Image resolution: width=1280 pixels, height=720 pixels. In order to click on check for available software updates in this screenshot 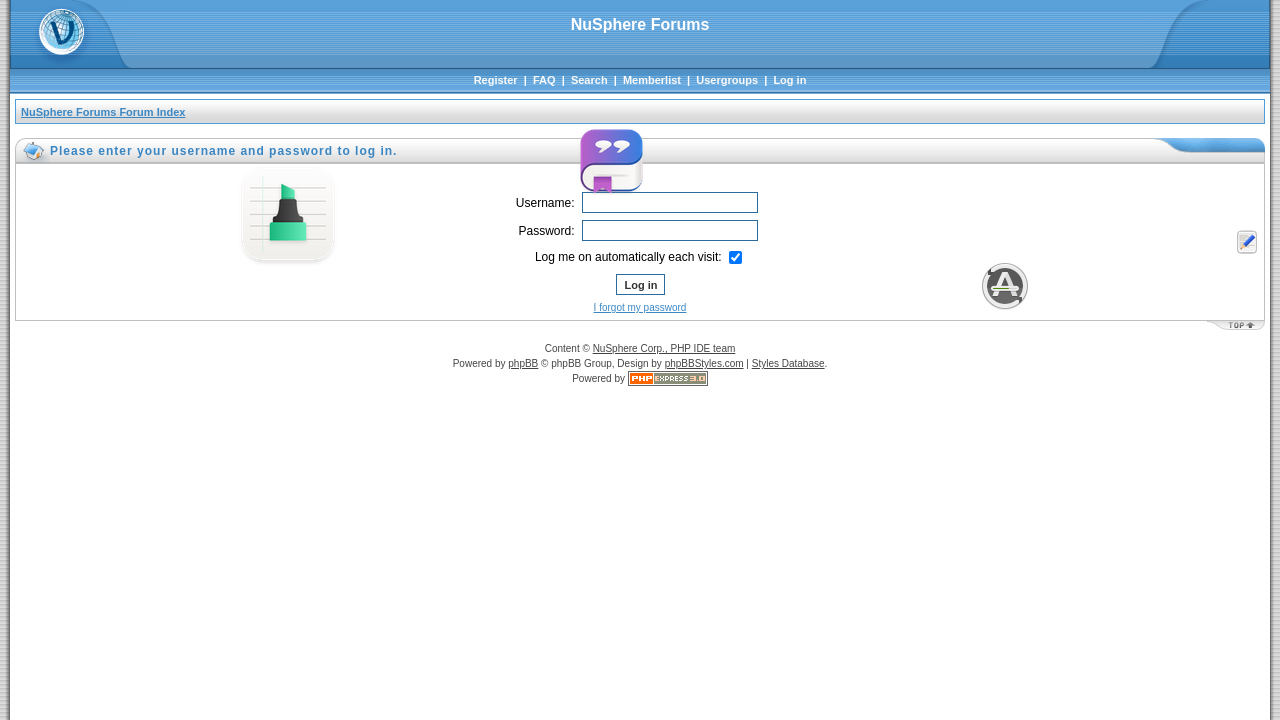, I will do `click(1005, 286)`.